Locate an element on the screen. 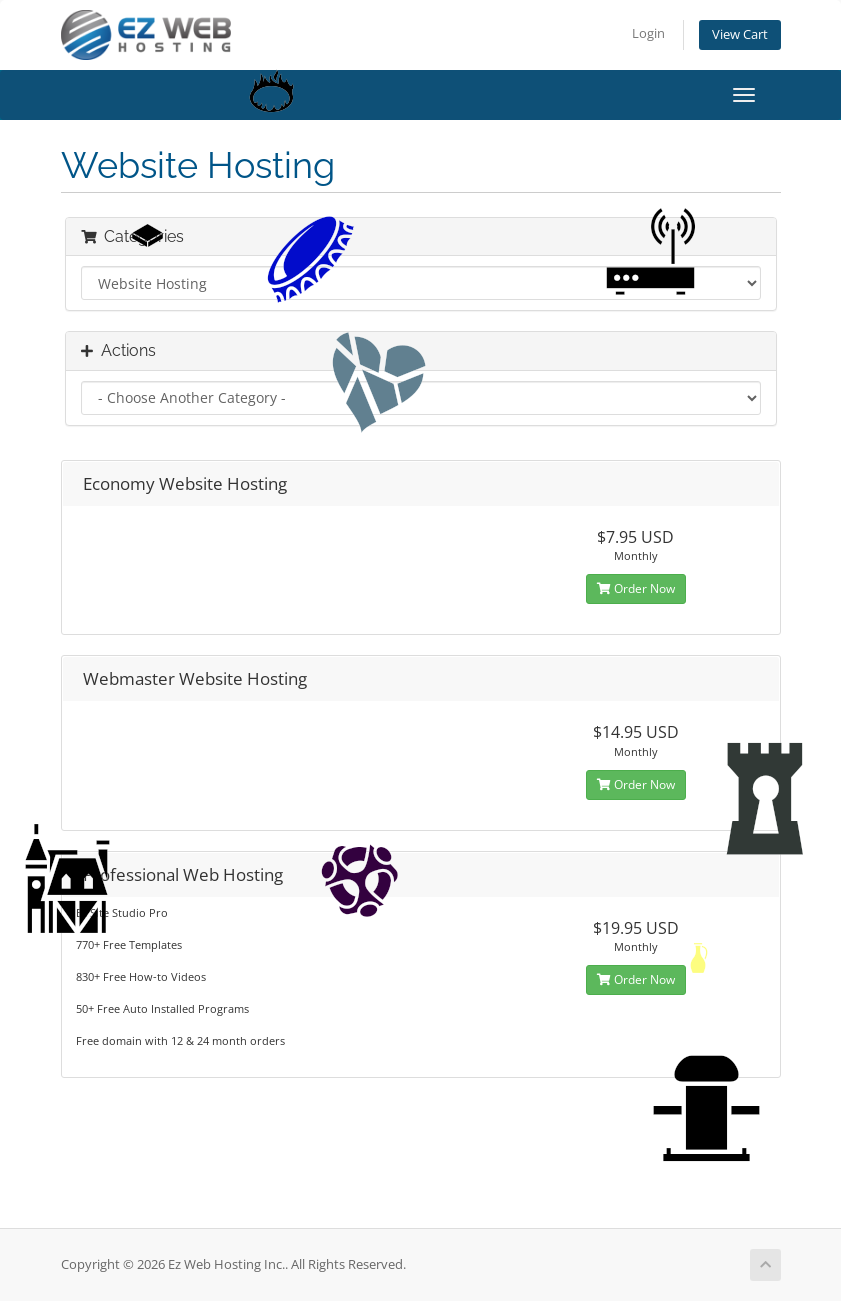 This screenshot has height=1301, width=841. access wifi router settings is located at coordinates (650, 250).